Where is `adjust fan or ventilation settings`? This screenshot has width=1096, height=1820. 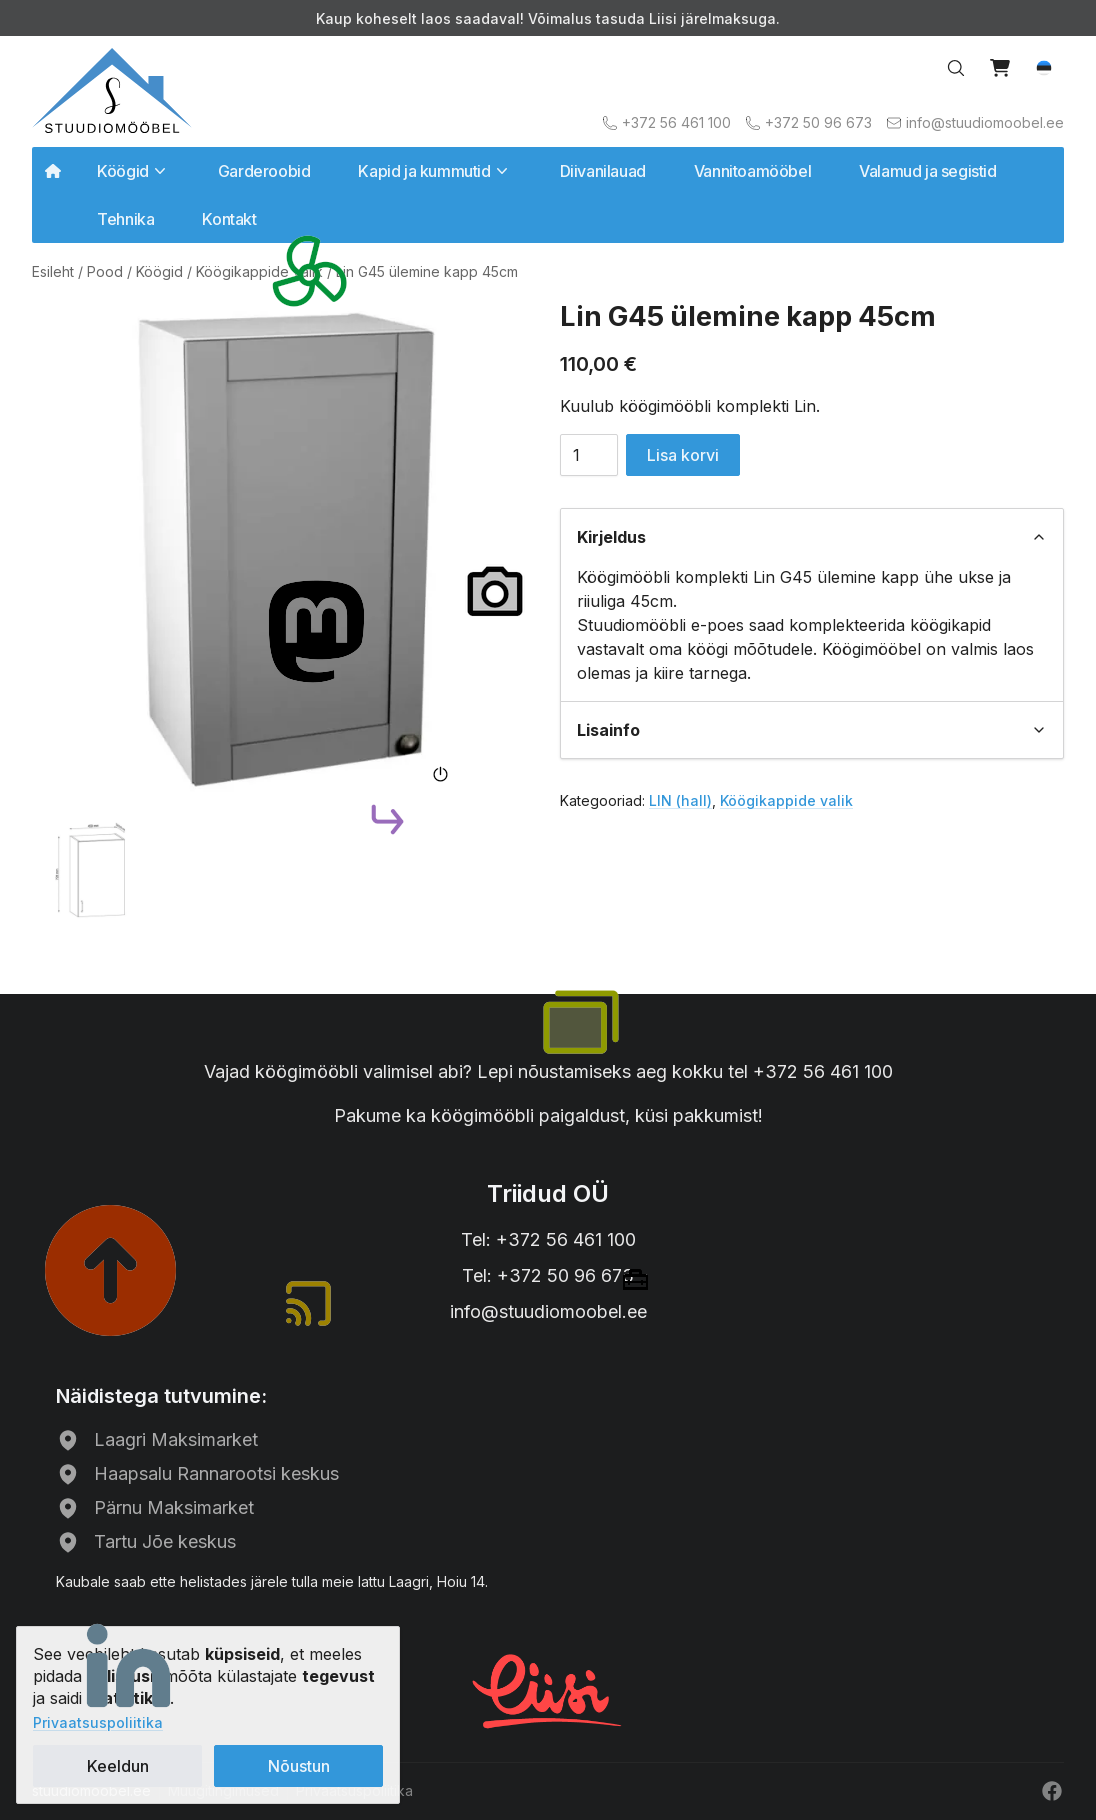
adjust fan or ventilation settings is located at coordinates (309, 275).